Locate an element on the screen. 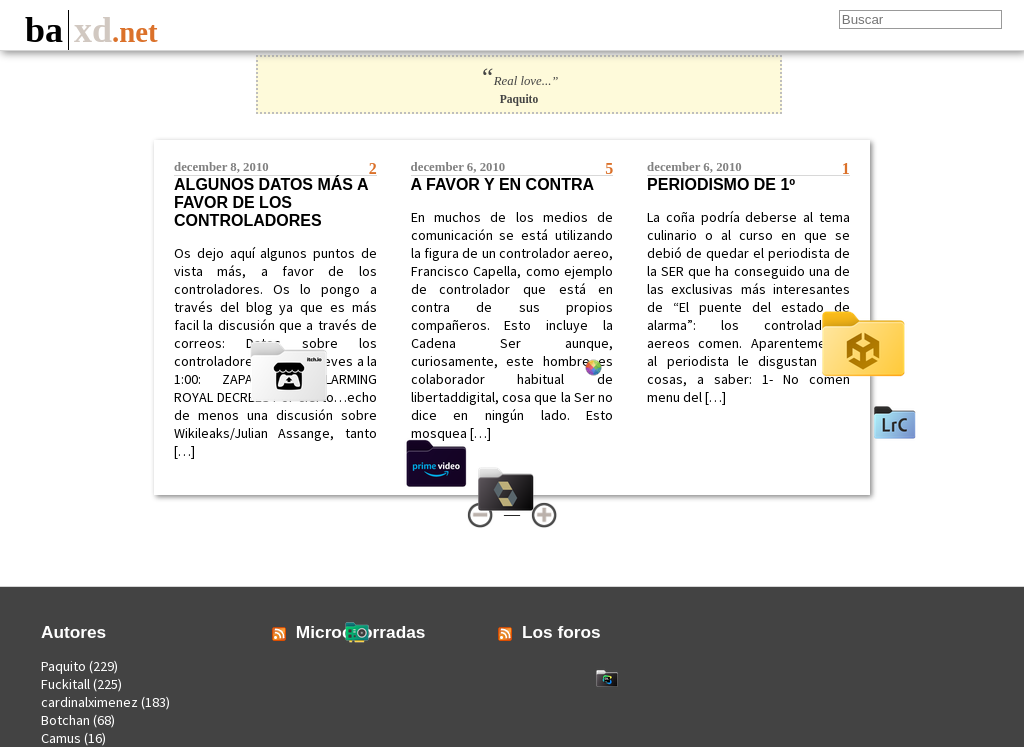 Image resolution: width=1024 pixels, height=747 pixels. open folder containing adobe lightroom classic files is located at coordinates (894, 423).